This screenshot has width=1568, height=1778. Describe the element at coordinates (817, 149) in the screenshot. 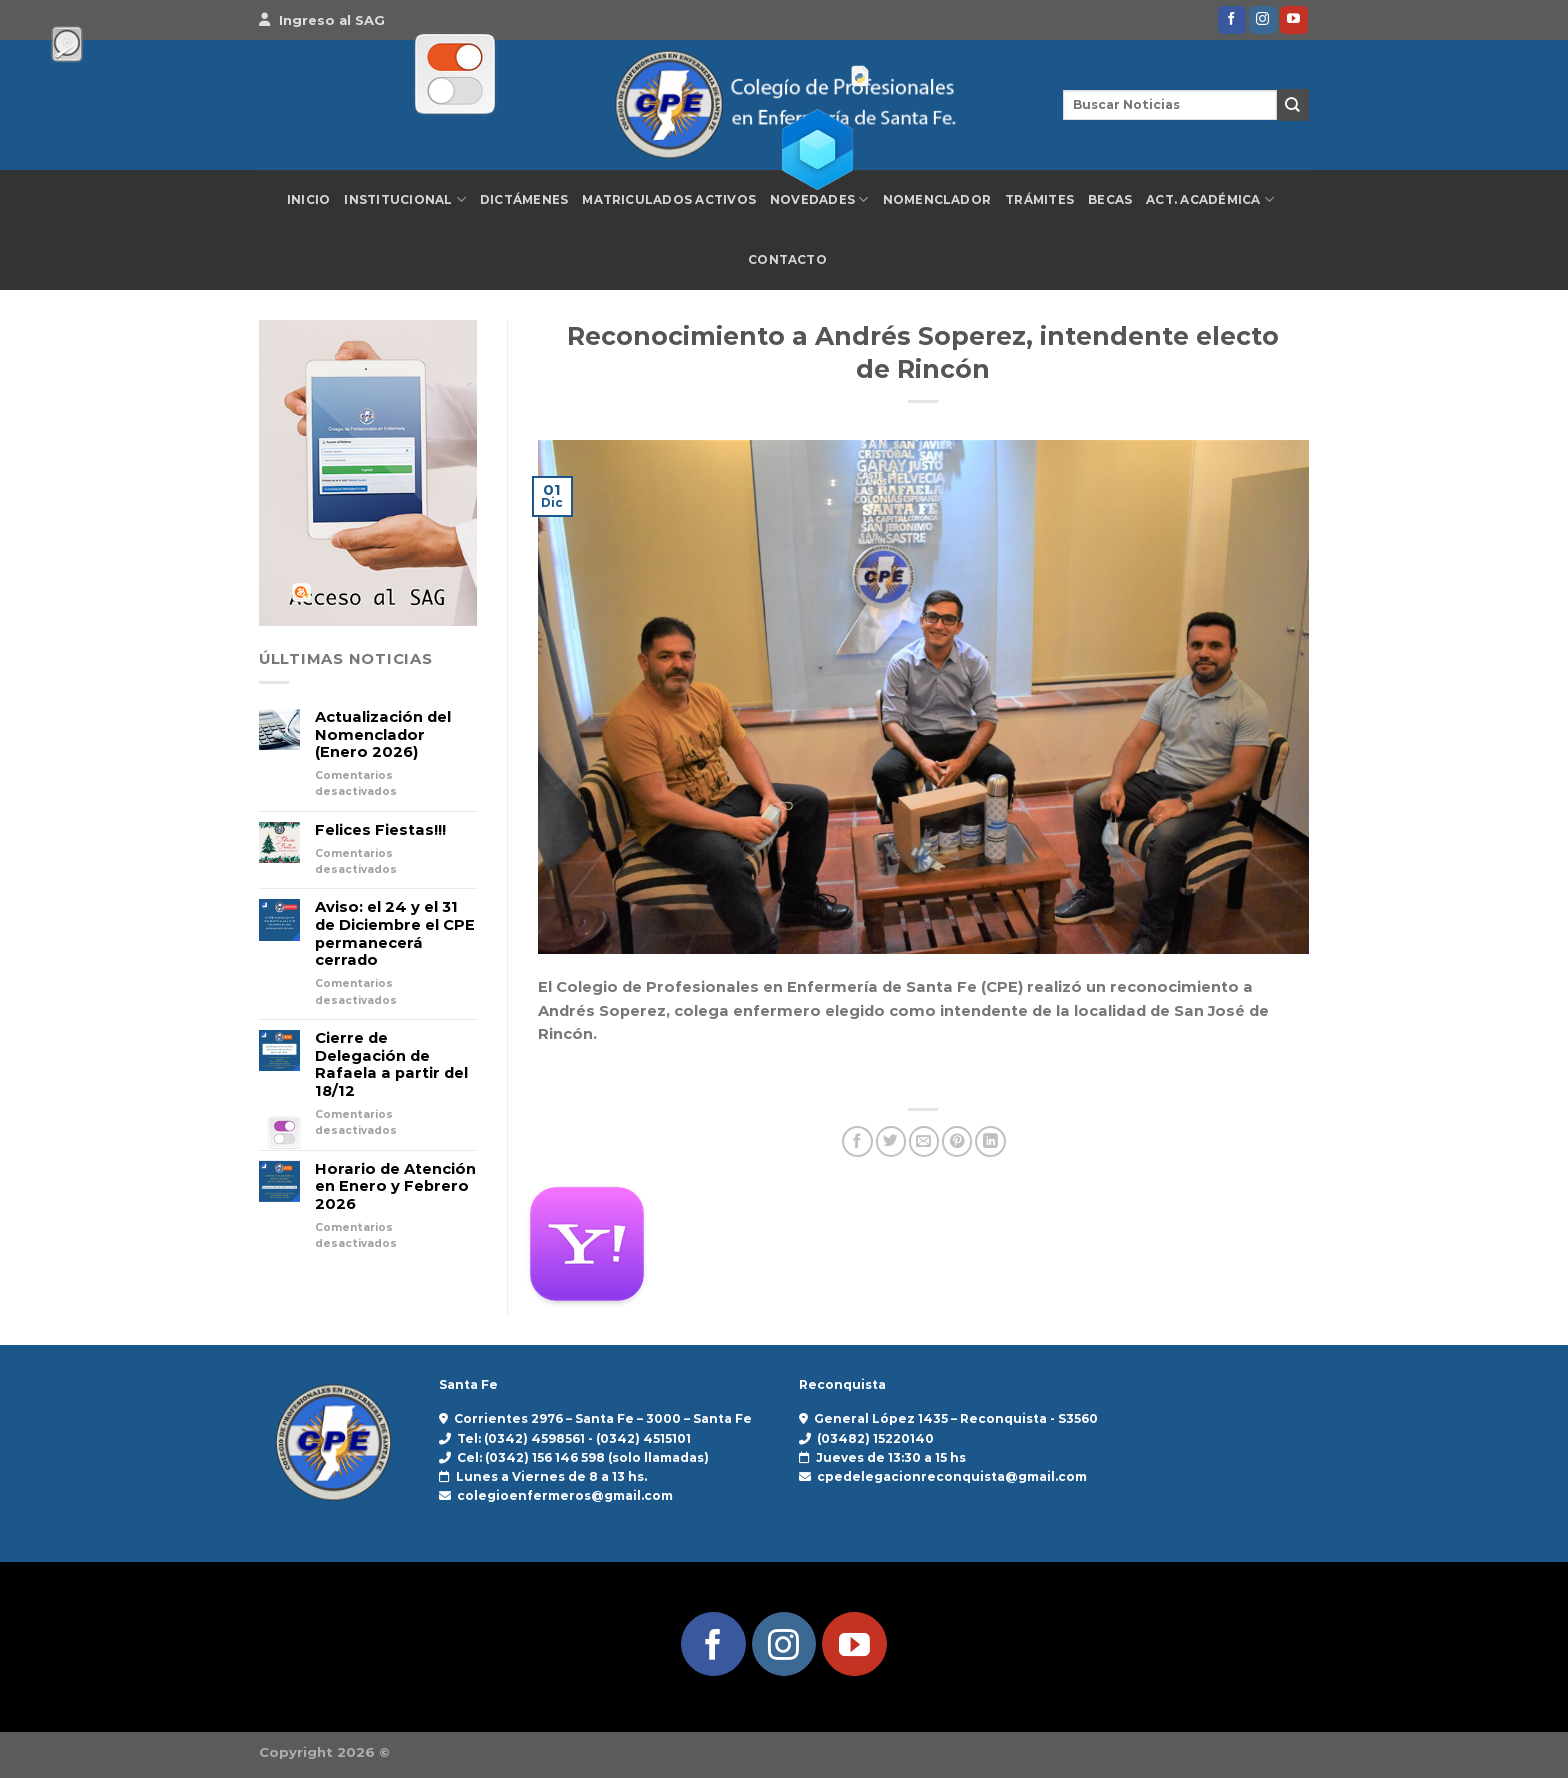

I see `open assist2 application` at that location.